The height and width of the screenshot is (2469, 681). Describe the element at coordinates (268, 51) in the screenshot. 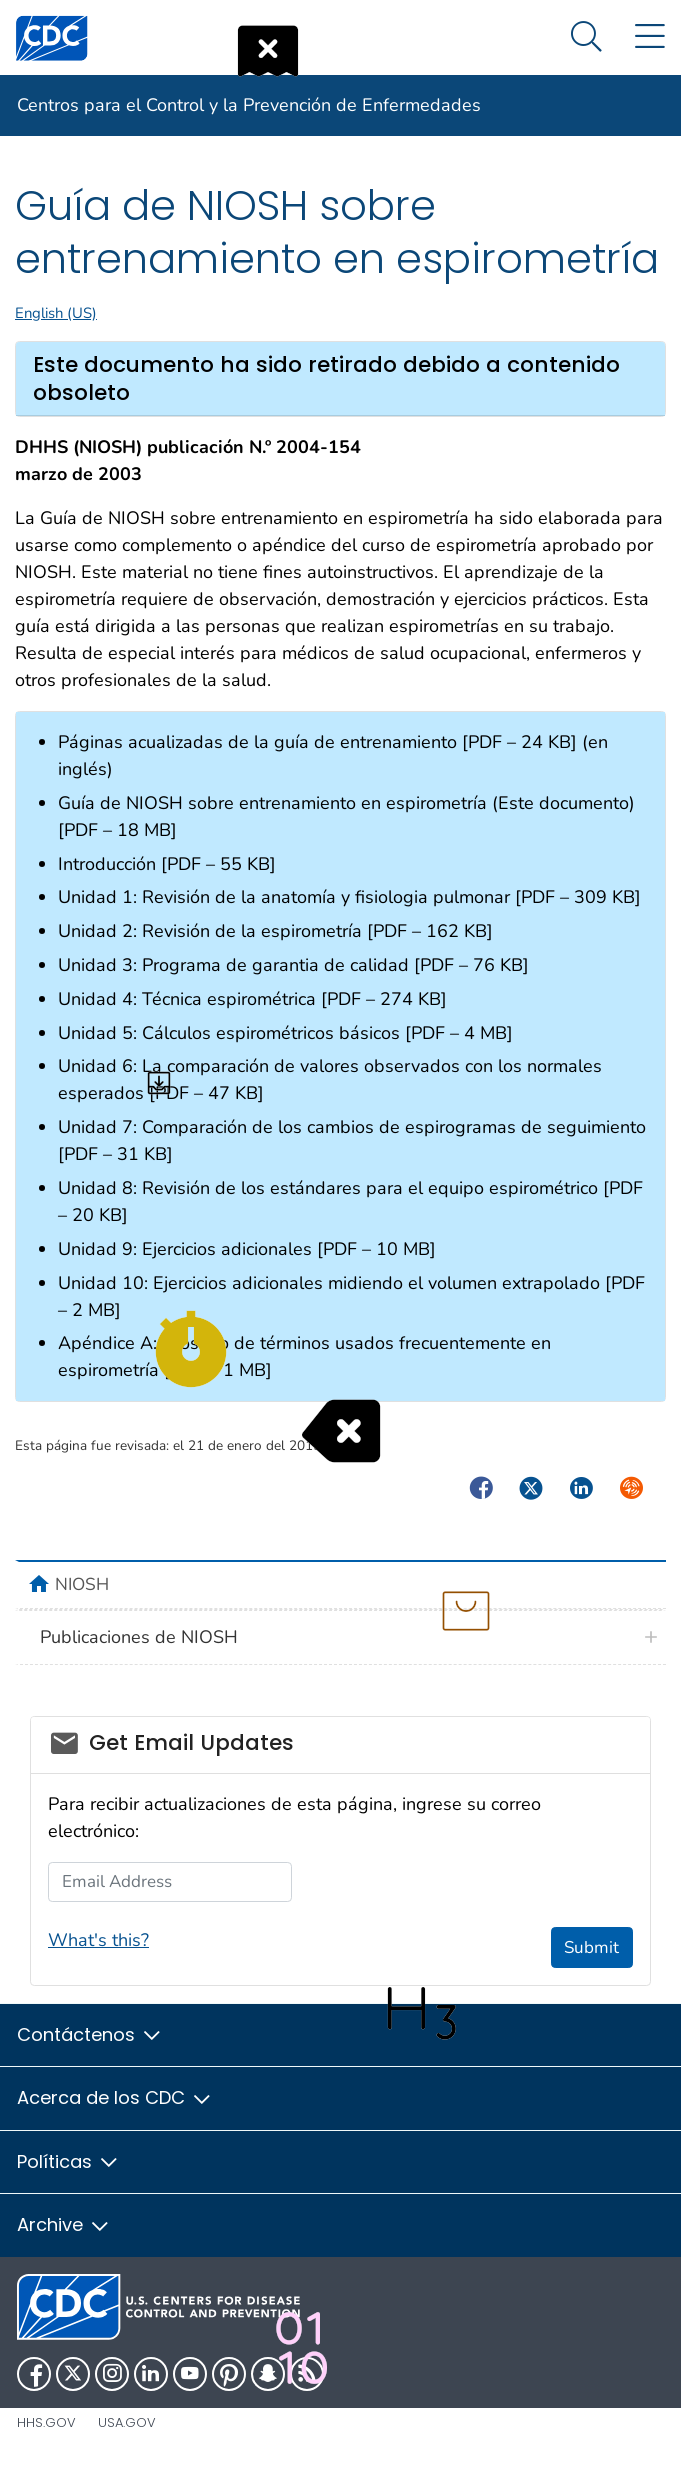

I see `cancel or void a receipt` at that location.